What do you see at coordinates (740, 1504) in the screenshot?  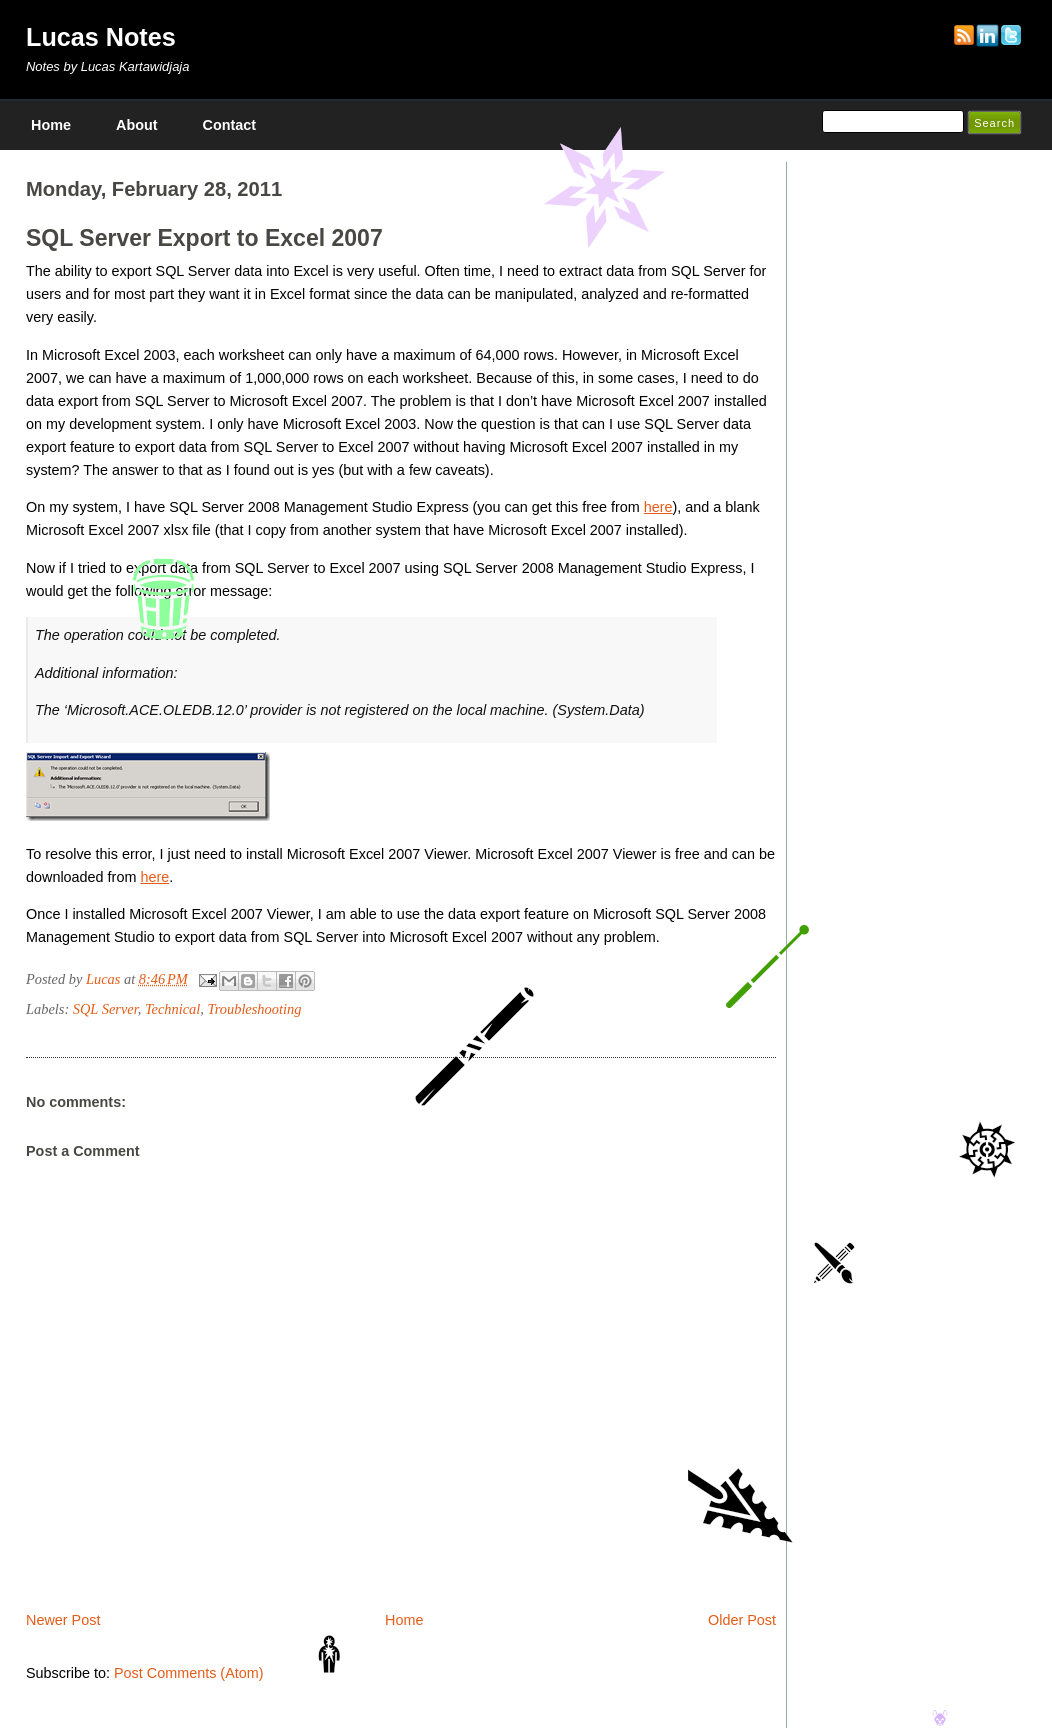 I see `select arrow or projectile weapon type` at bounding box center [740, 1504].